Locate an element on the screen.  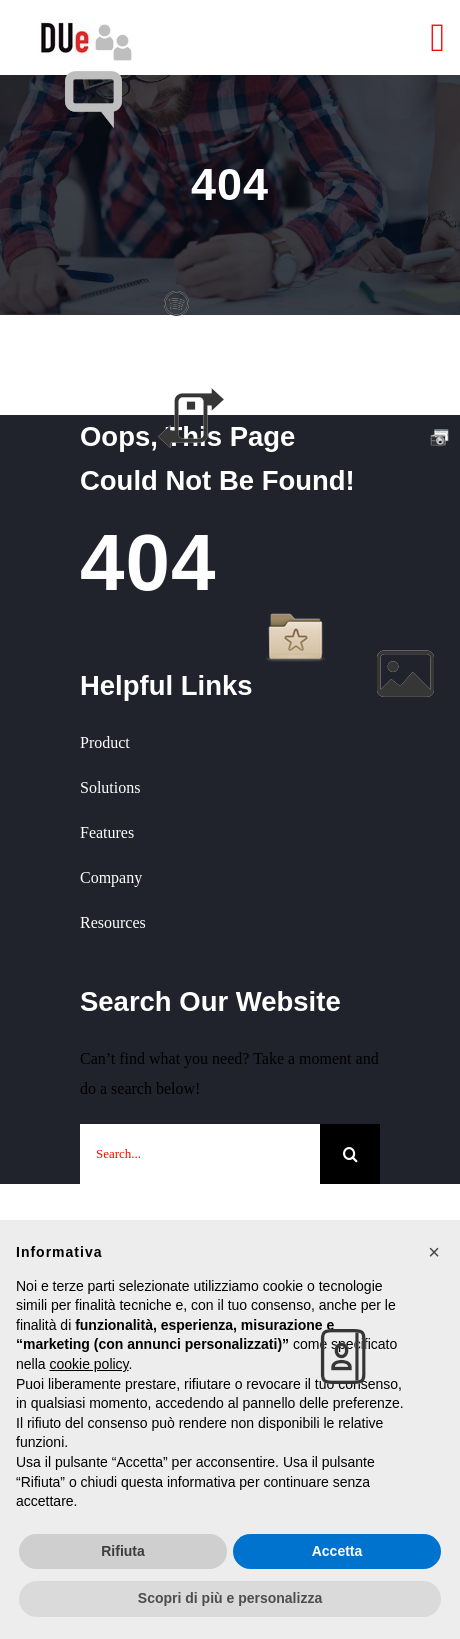
access your bookmarked files and folders is located at coordinates (295, 639).